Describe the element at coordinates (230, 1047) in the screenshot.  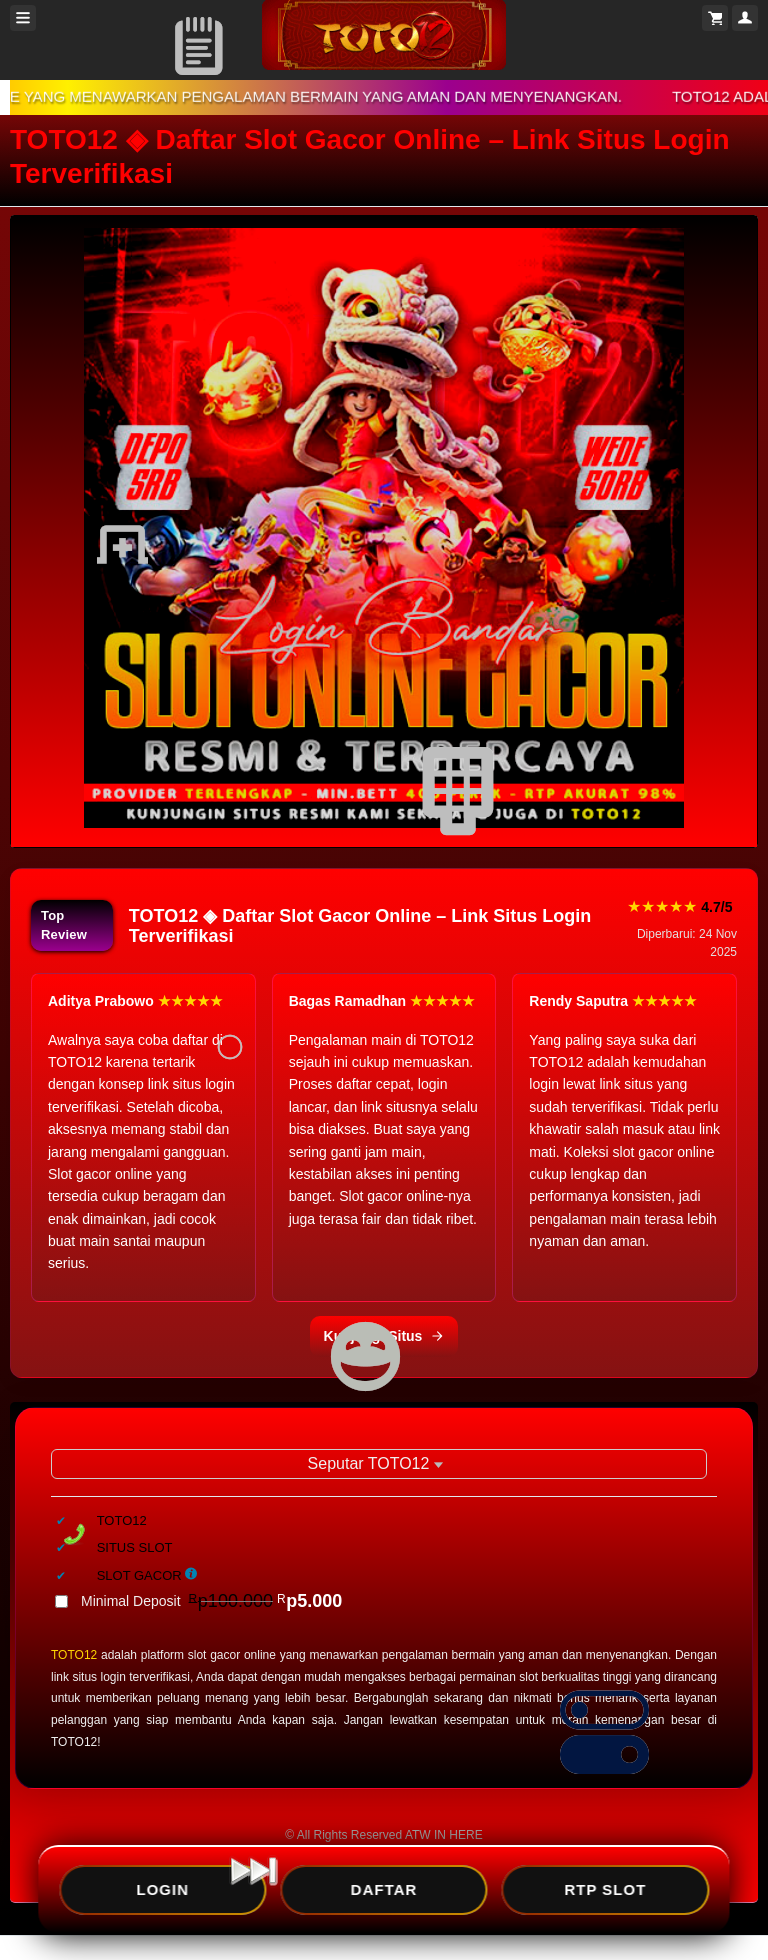
I see `unselected radio button option` at that location.